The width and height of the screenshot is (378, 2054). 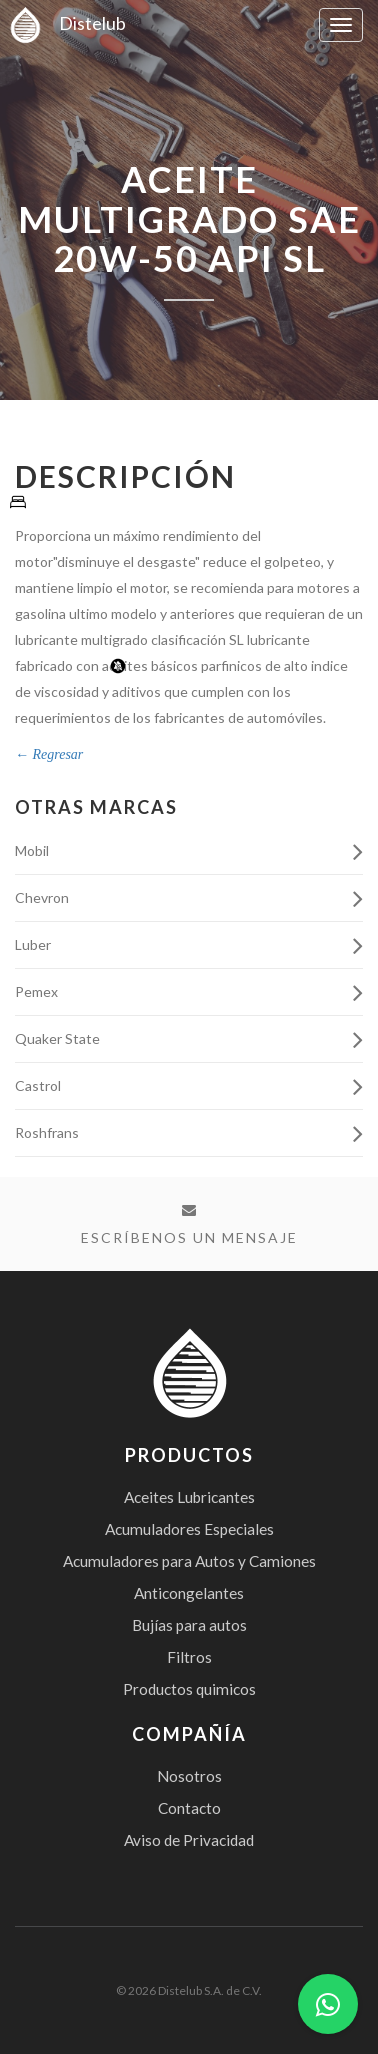 What do you see at coordinates (18, 502) in the screenshot?
I see `view hotel or accommodation options` at bounding box center [18, 502].